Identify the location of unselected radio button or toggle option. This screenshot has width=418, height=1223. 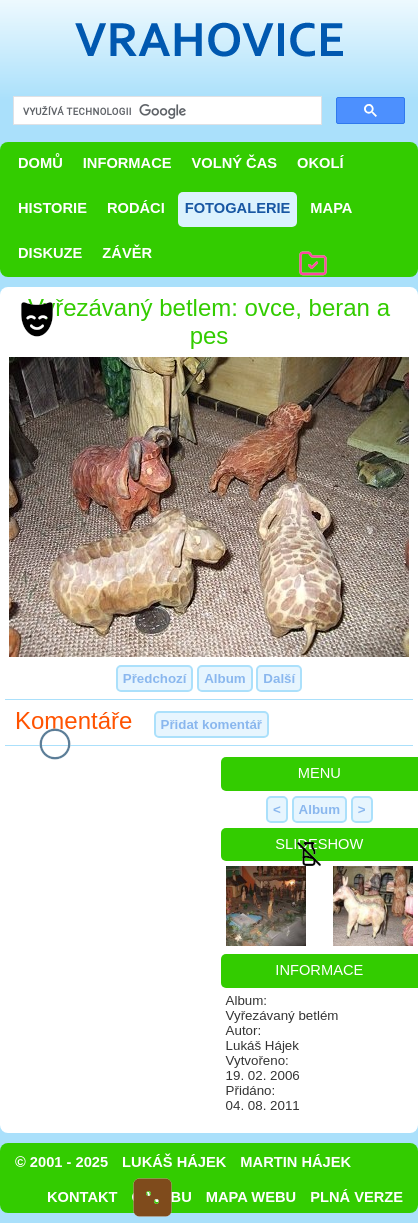
(55, 744).